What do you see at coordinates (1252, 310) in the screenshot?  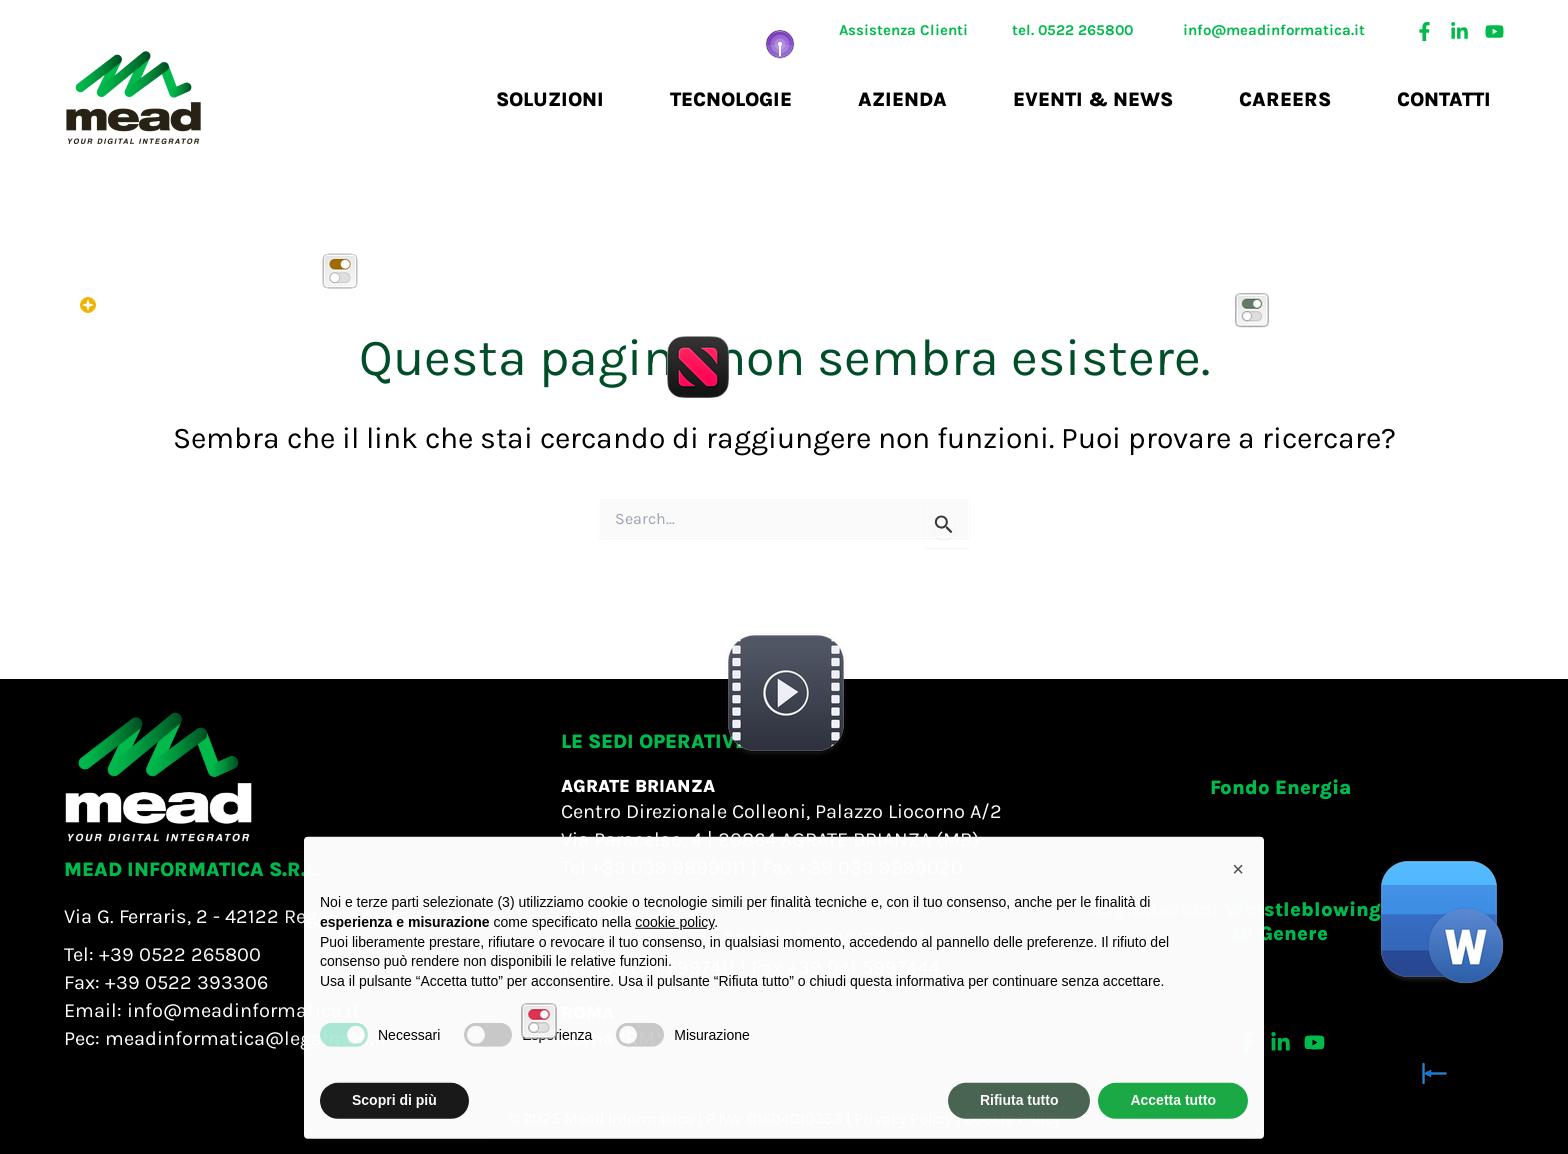 I see `open gnome tweaks settings` at bounding box center [1252, 310].